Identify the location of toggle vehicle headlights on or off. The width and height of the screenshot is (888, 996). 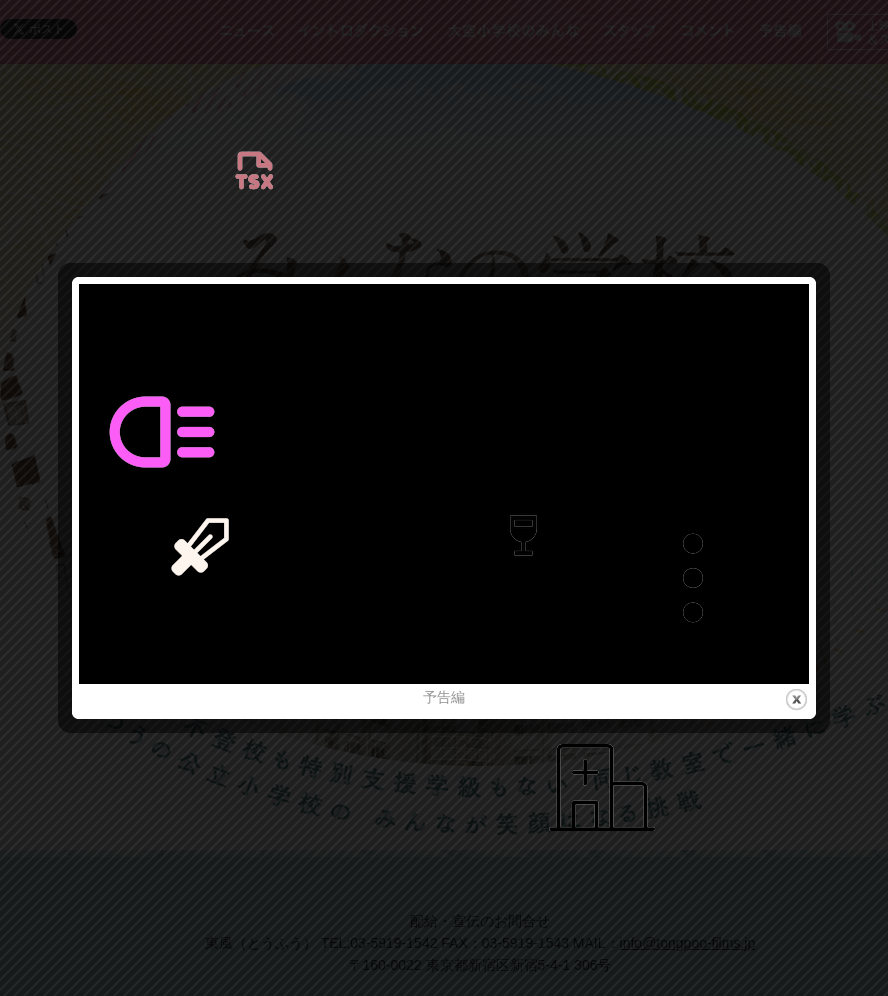
(162, 432).